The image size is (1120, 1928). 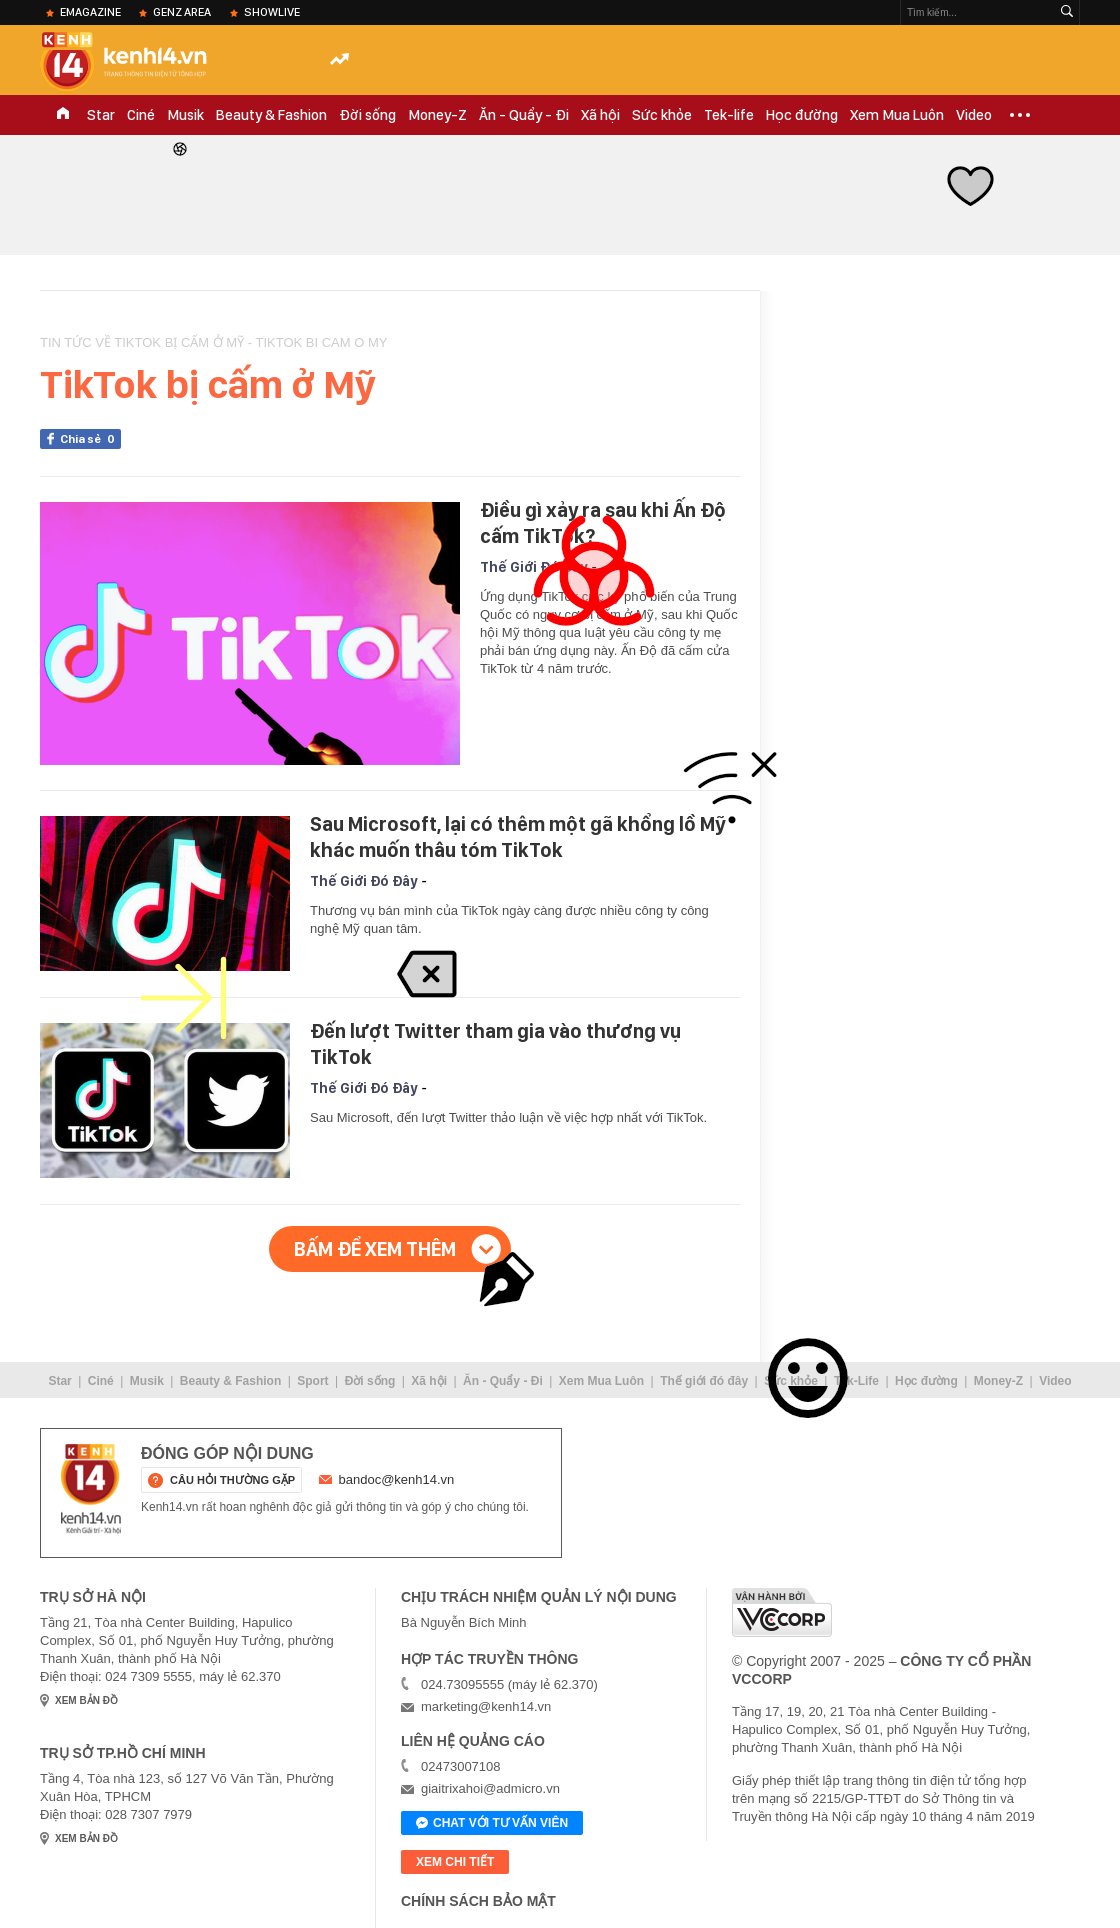 What do you see at coordinates (970, 184) in the screenshot?
I see `add to favorites` at bounding box center [970, 184].